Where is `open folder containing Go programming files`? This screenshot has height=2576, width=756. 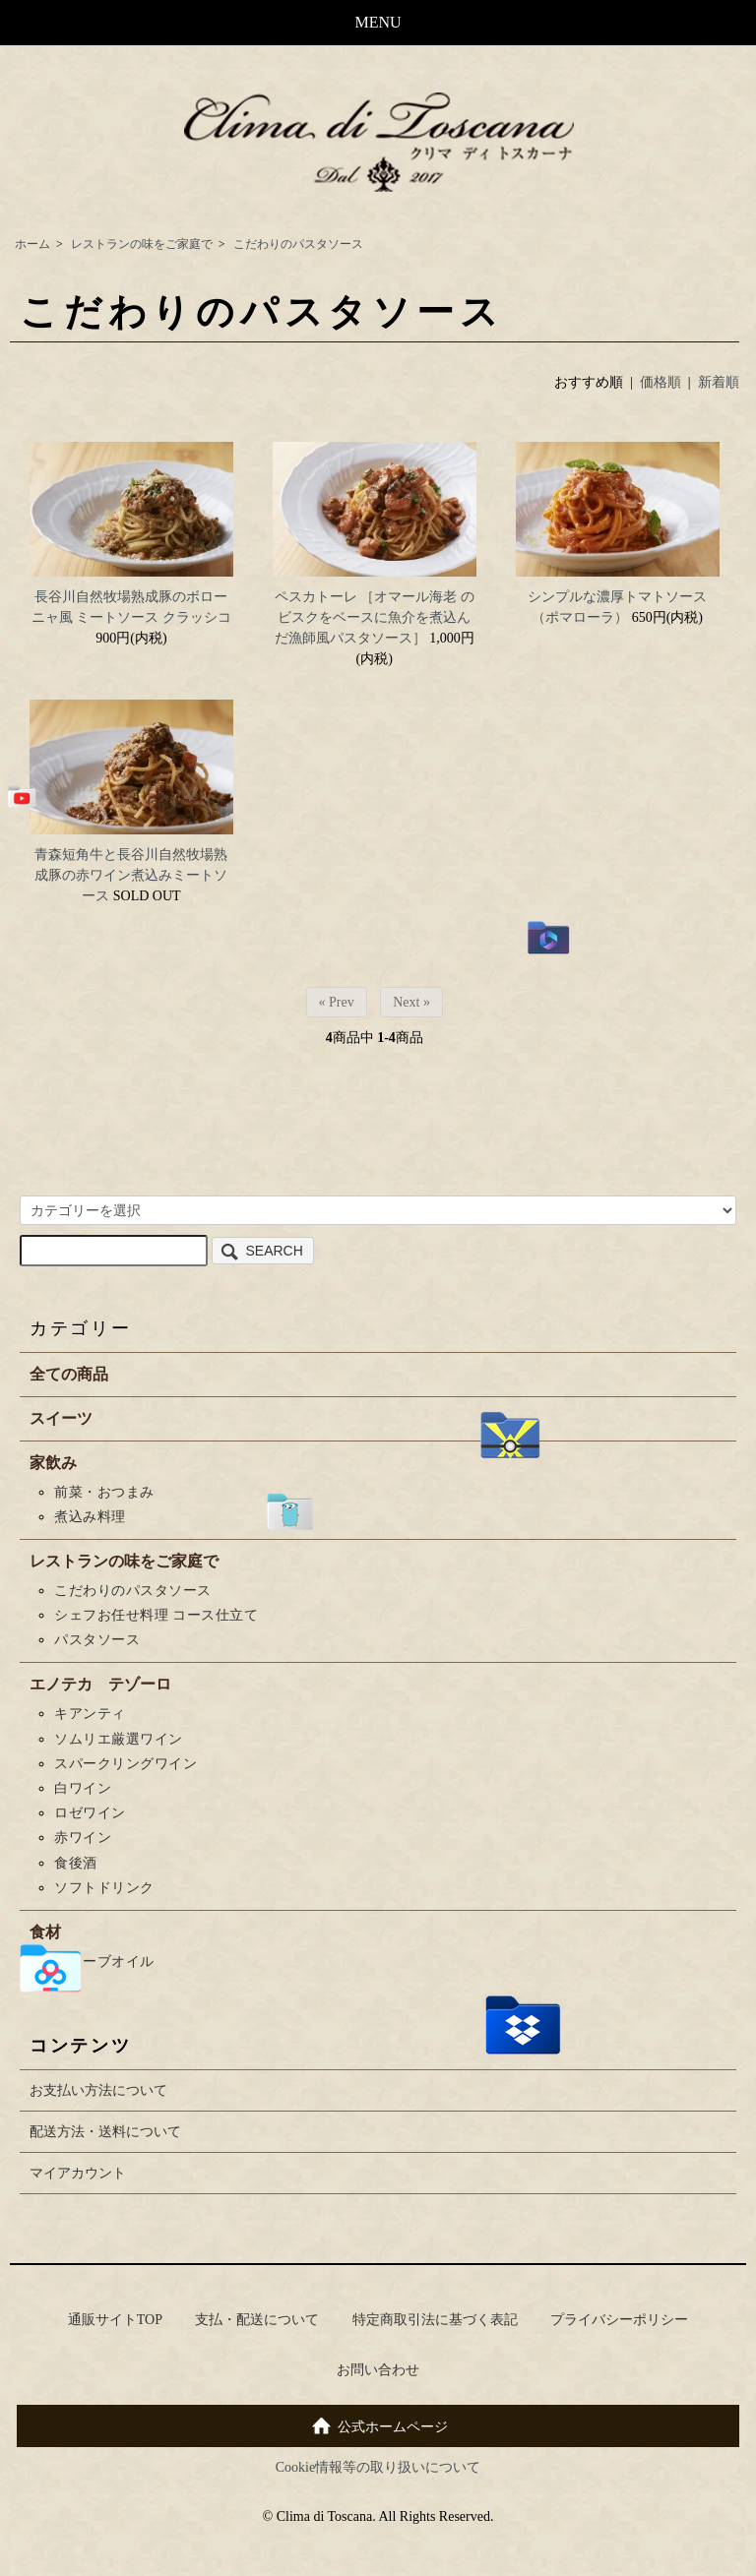
open folder containing Go programming files is located at coordinates (289, 1512).